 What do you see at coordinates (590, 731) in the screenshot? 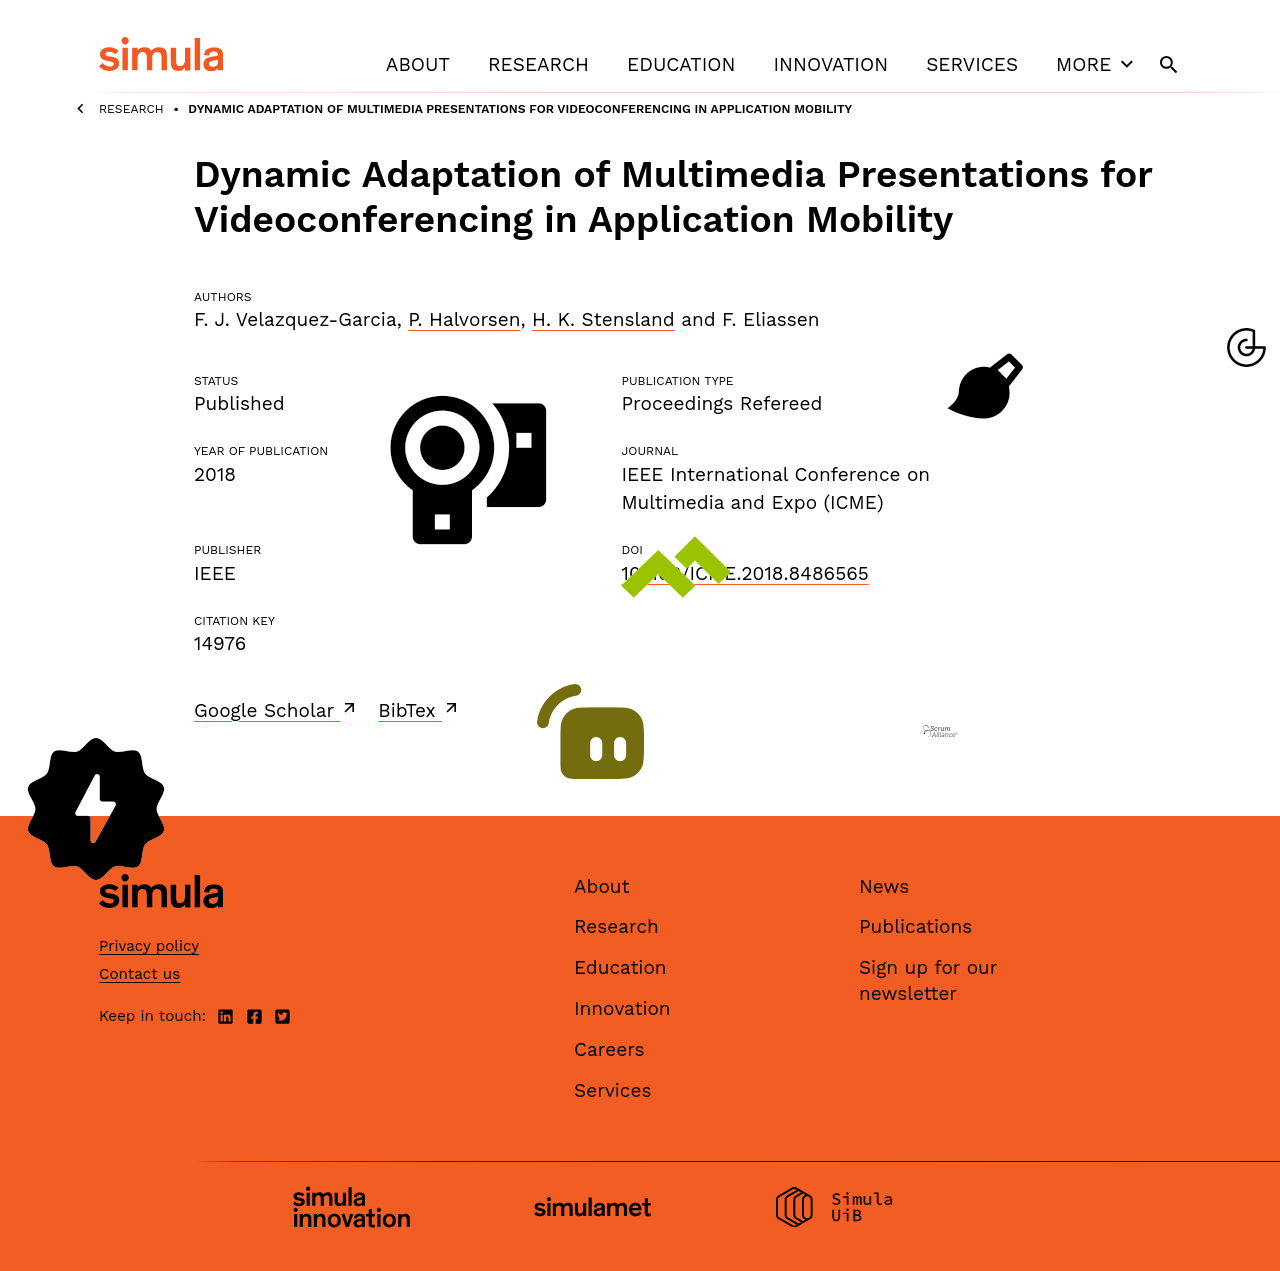
I see `open streamlabs streaming software` at bounding box center [590, 731].